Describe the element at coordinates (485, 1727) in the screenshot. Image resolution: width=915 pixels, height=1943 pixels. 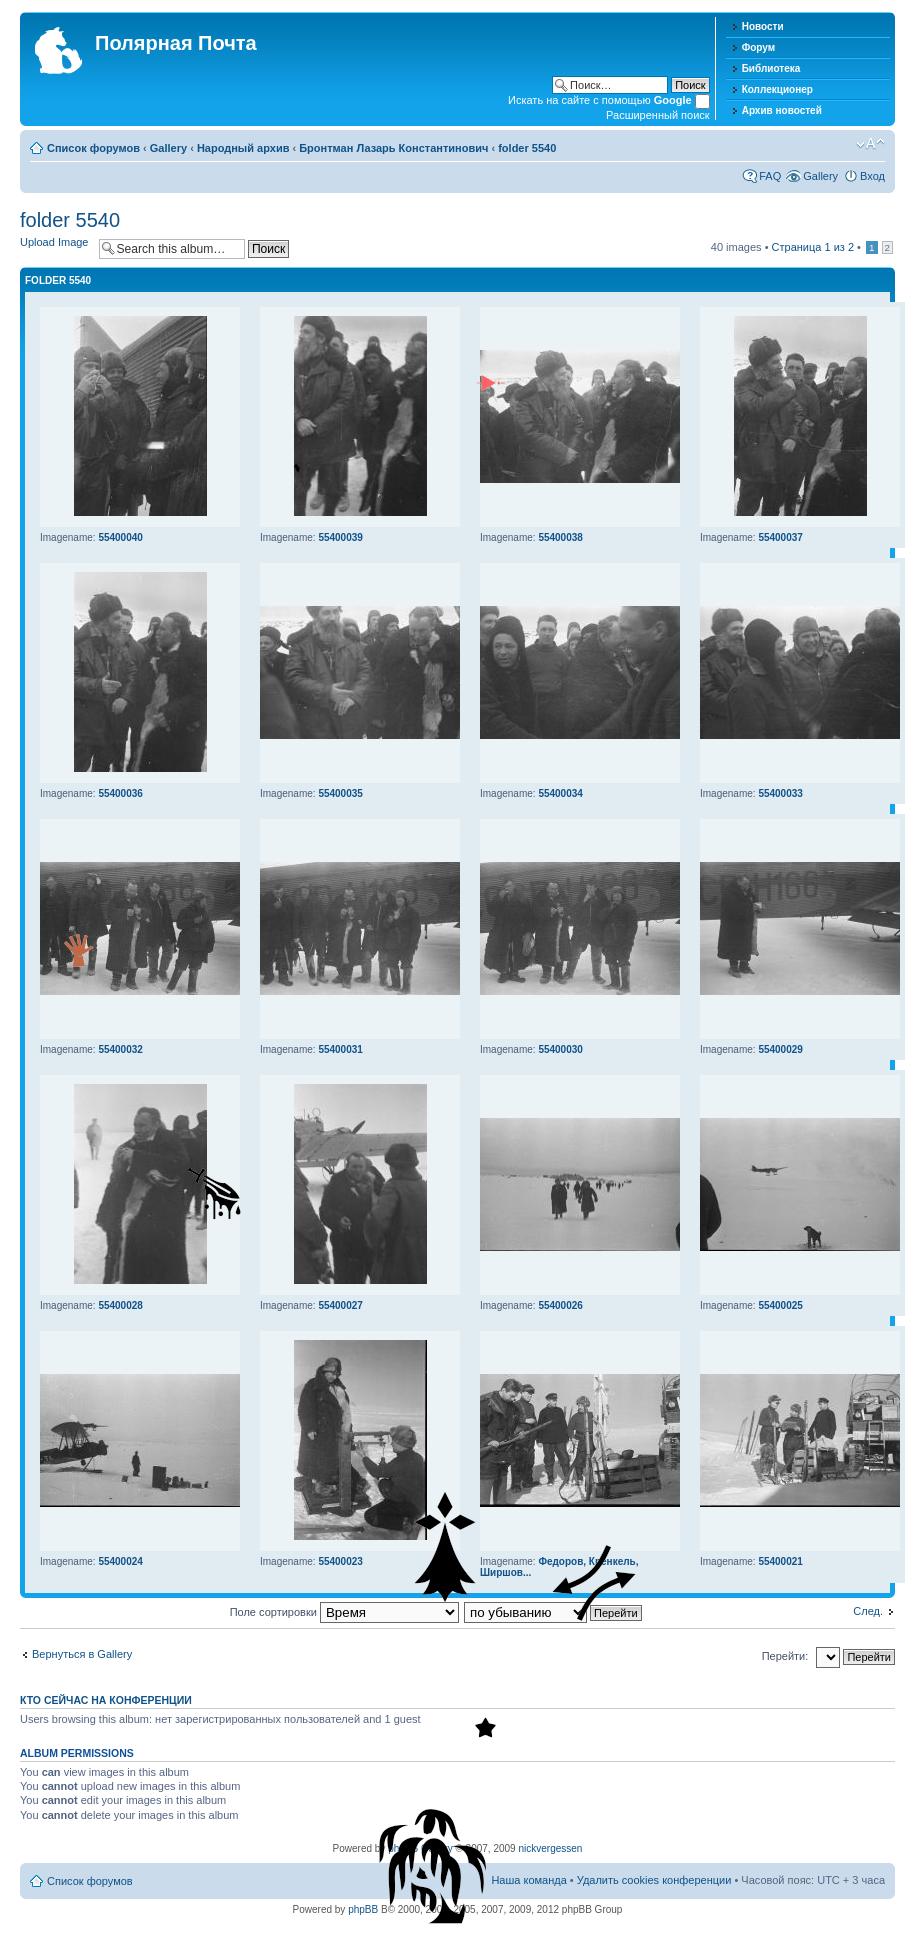
I see `add item to favorites` at that location.